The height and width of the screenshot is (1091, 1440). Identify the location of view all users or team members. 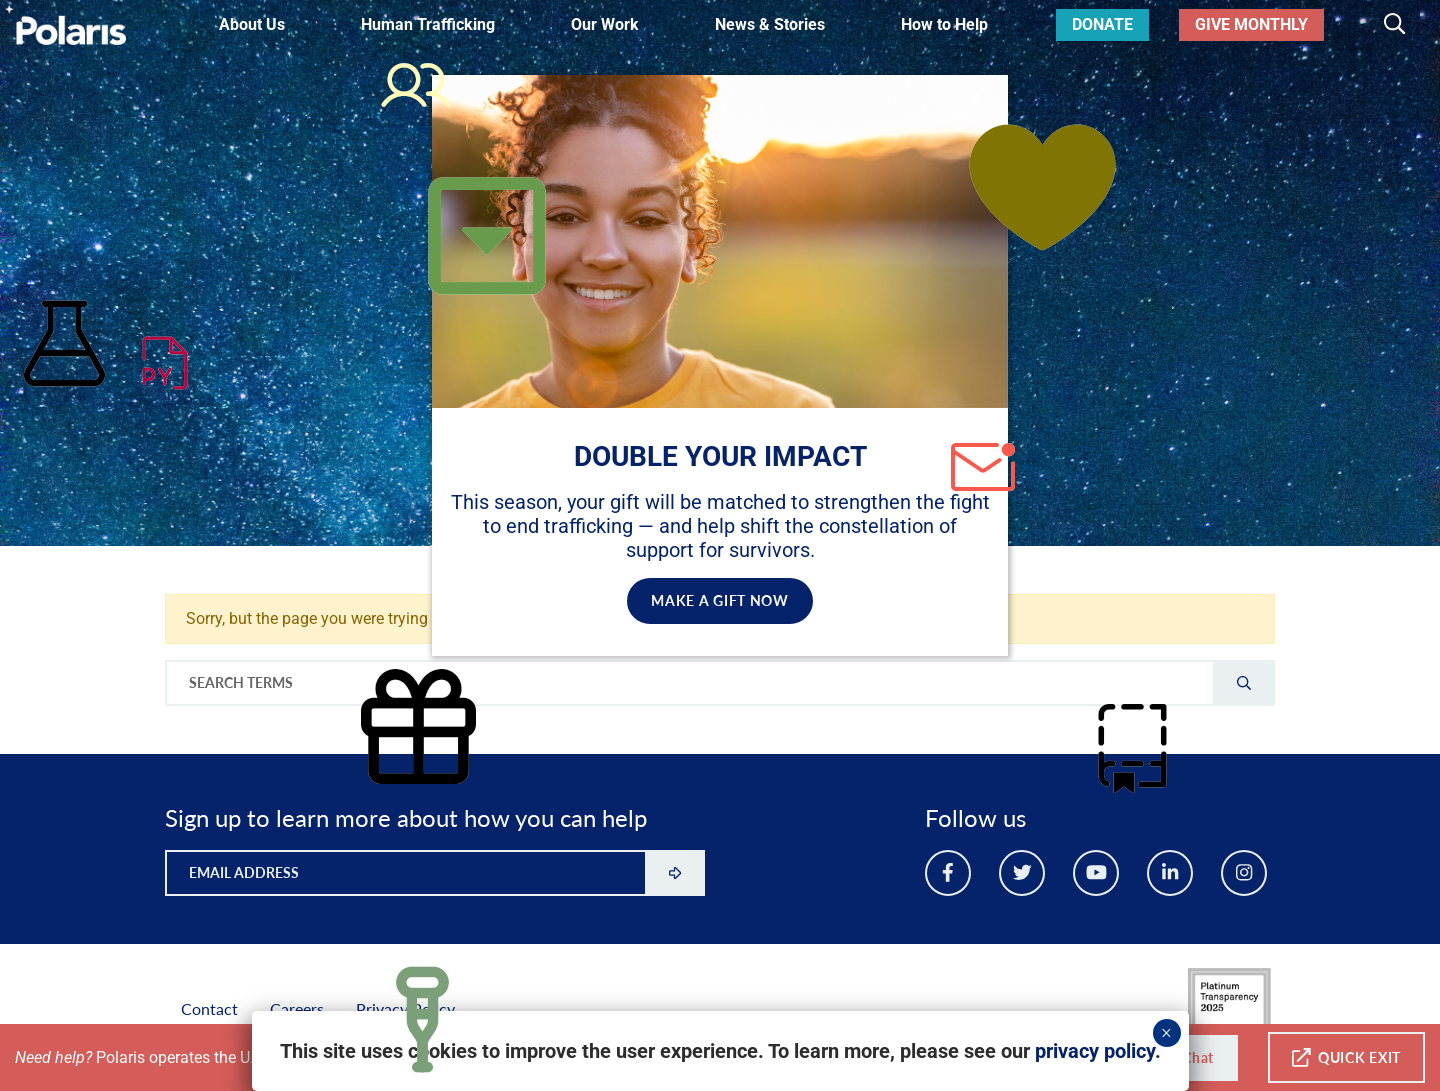
(416, 85).